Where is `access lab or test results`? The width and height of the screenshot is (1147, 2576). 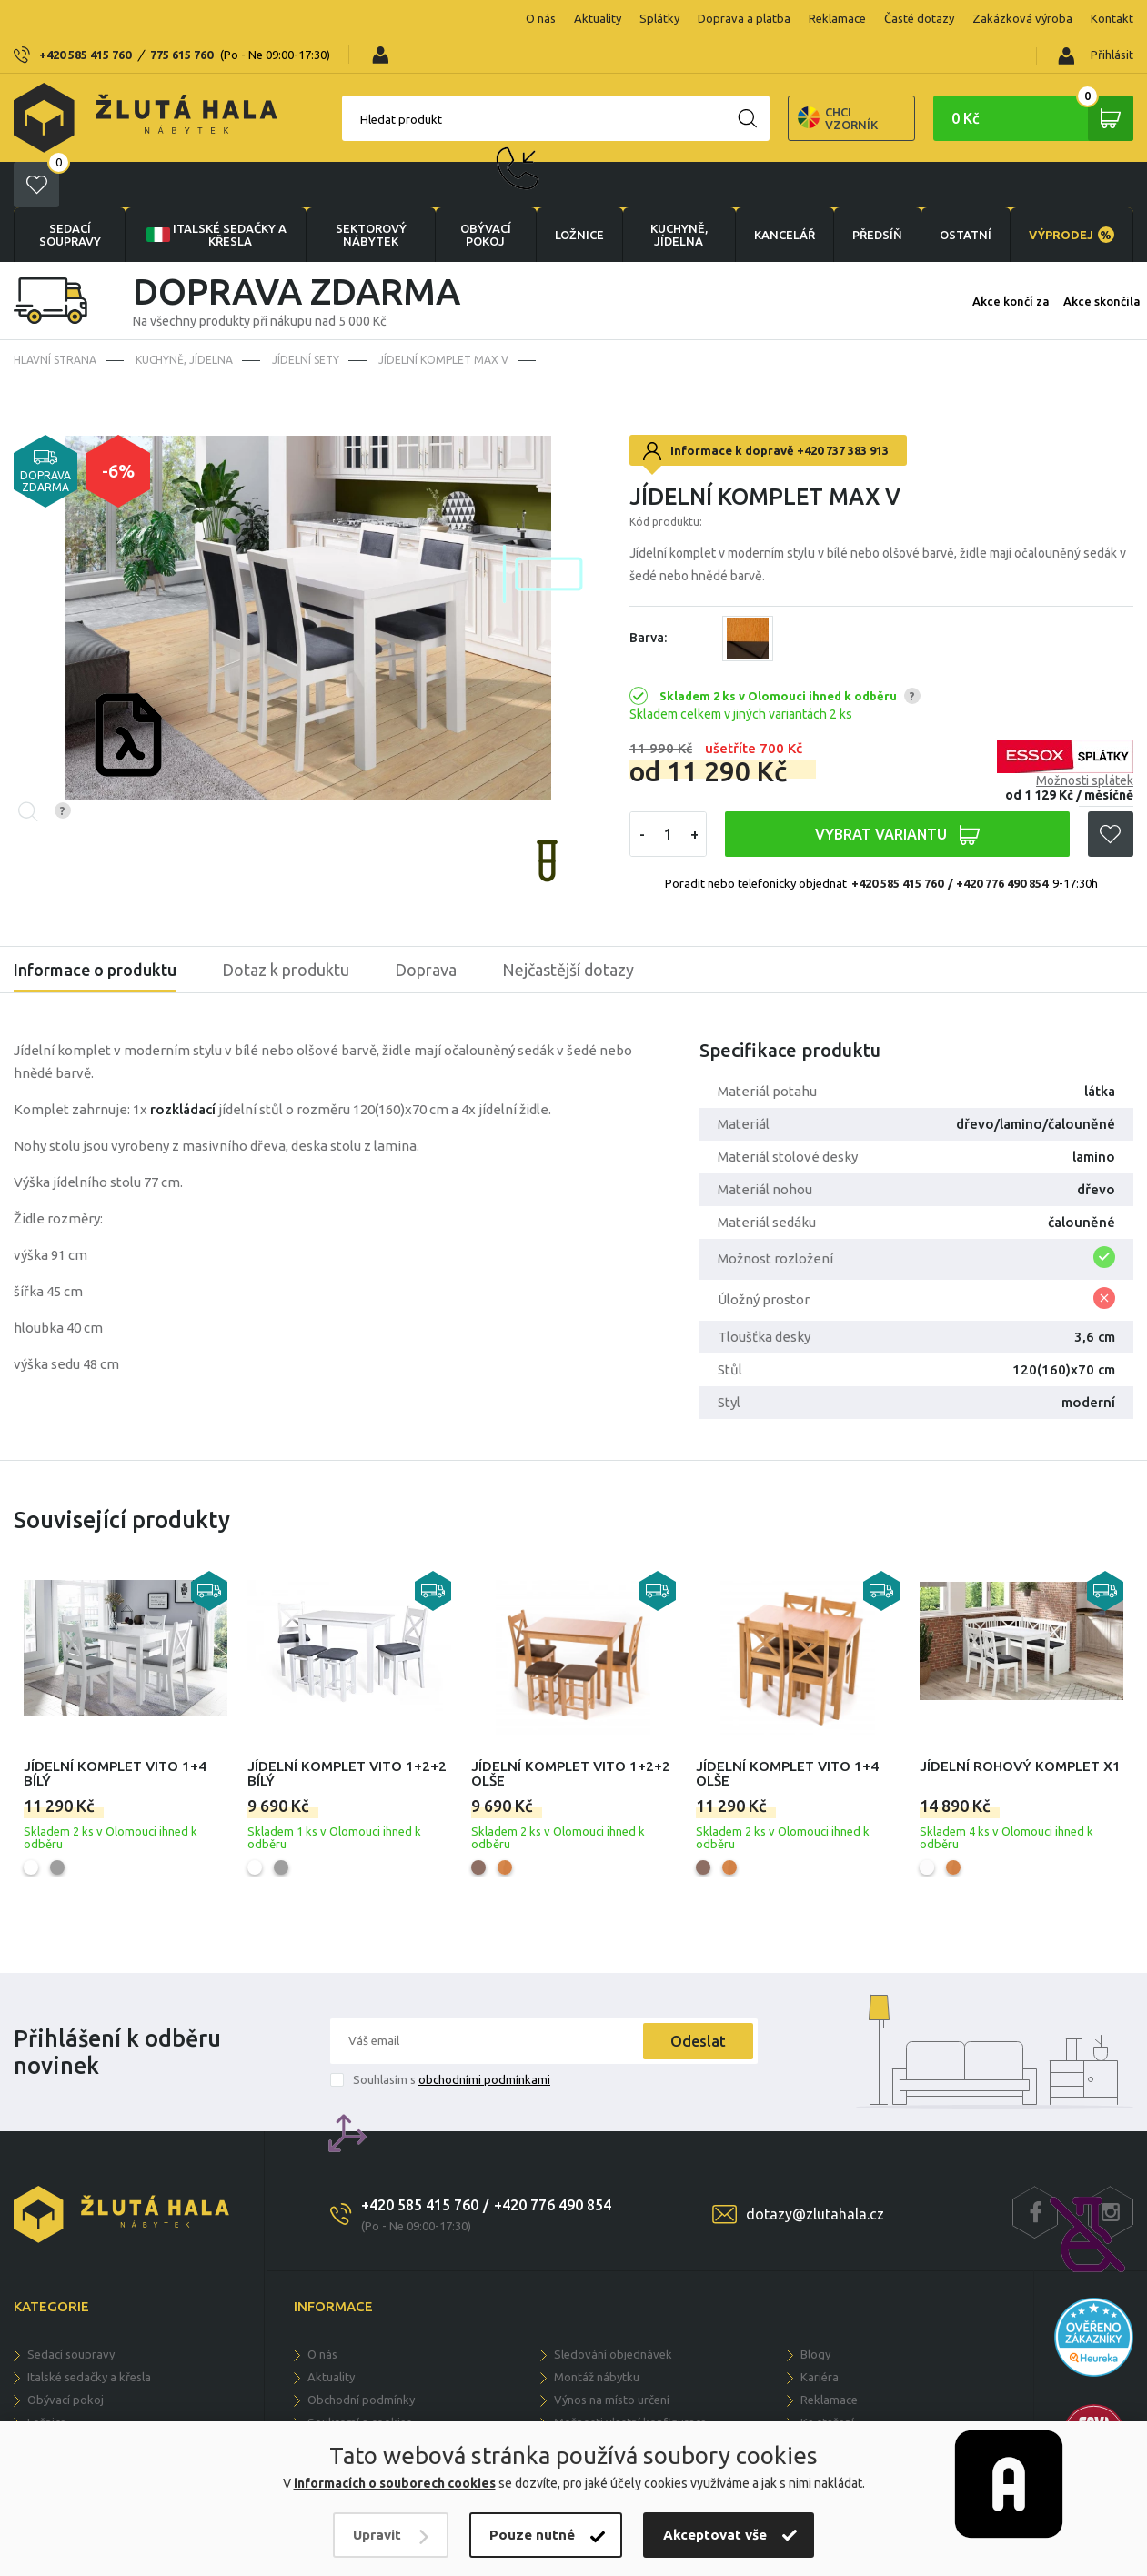
access lab or test results is located at coordinates (547, 860).